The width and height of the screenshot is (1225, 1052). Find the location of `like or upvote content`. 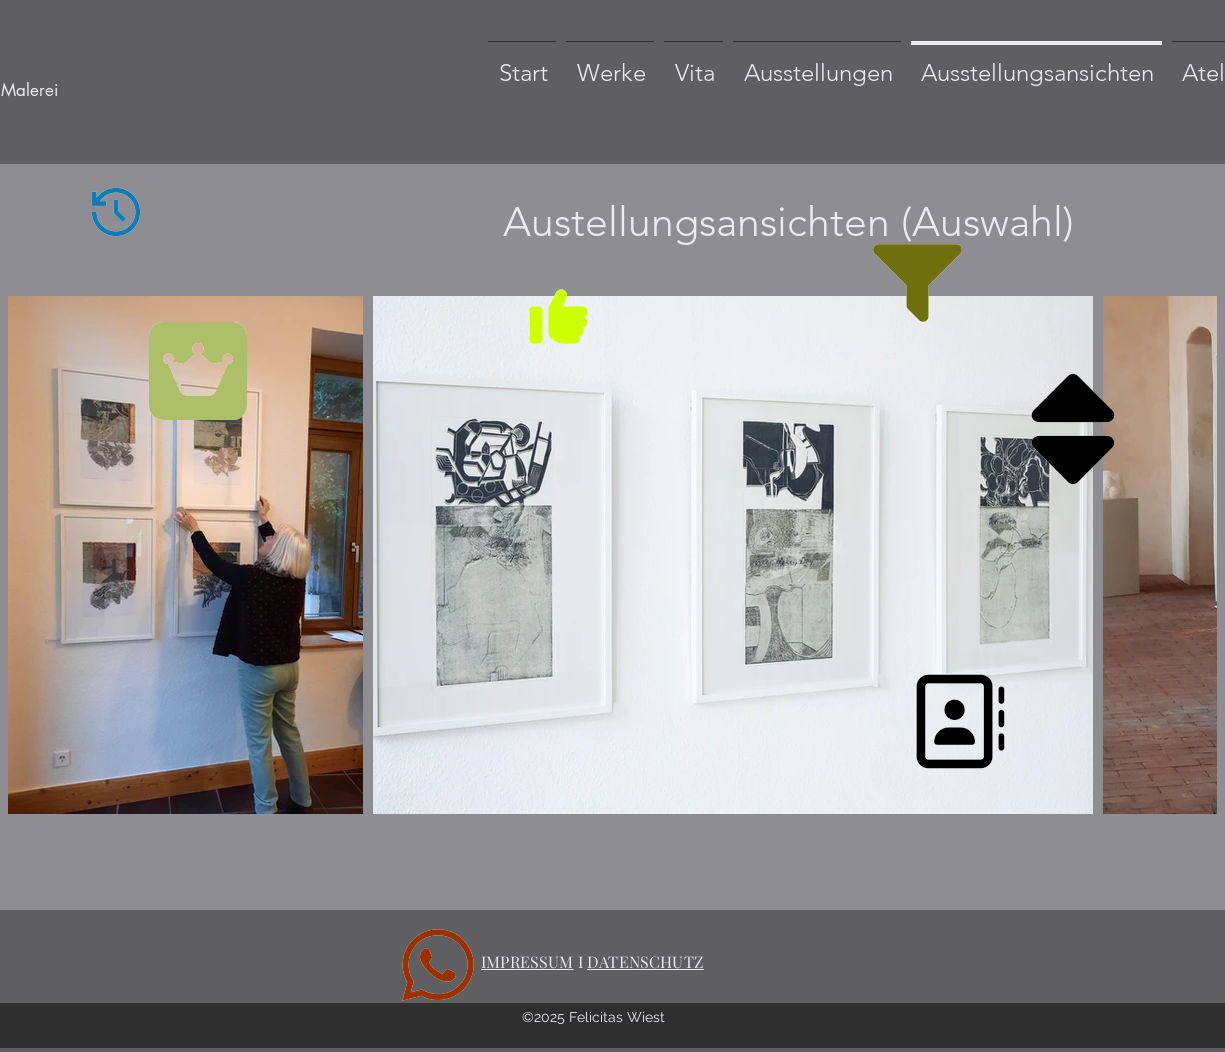

like or upvote content is located at coordinates (559, 317).